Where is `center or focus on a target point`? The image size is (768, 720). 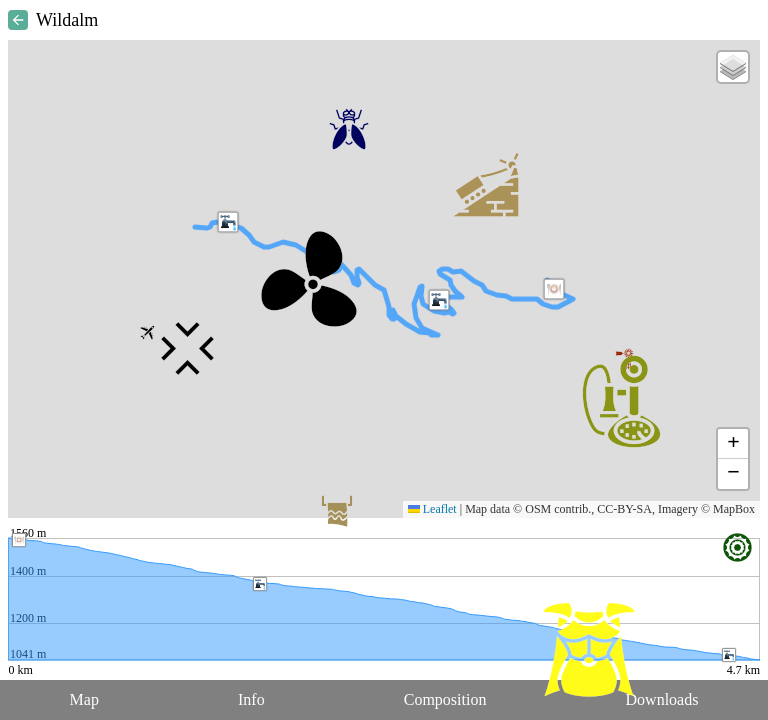
center or focus on a target point is located at coordinates (187, 348).